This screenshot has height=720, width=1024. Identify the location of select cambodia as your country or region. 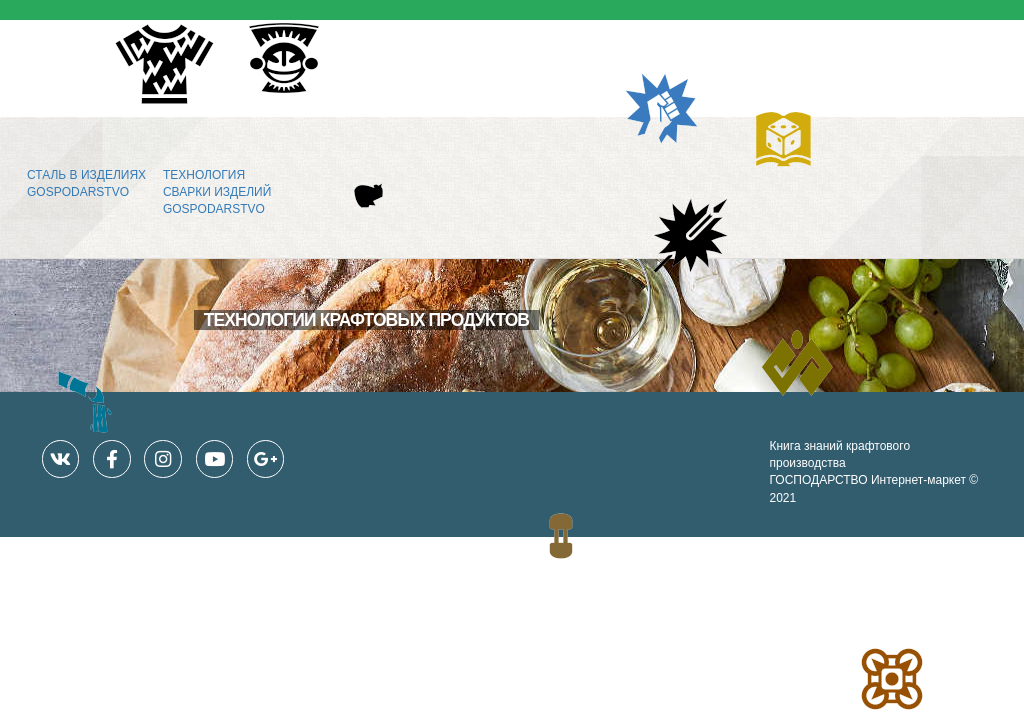
(368, 195).